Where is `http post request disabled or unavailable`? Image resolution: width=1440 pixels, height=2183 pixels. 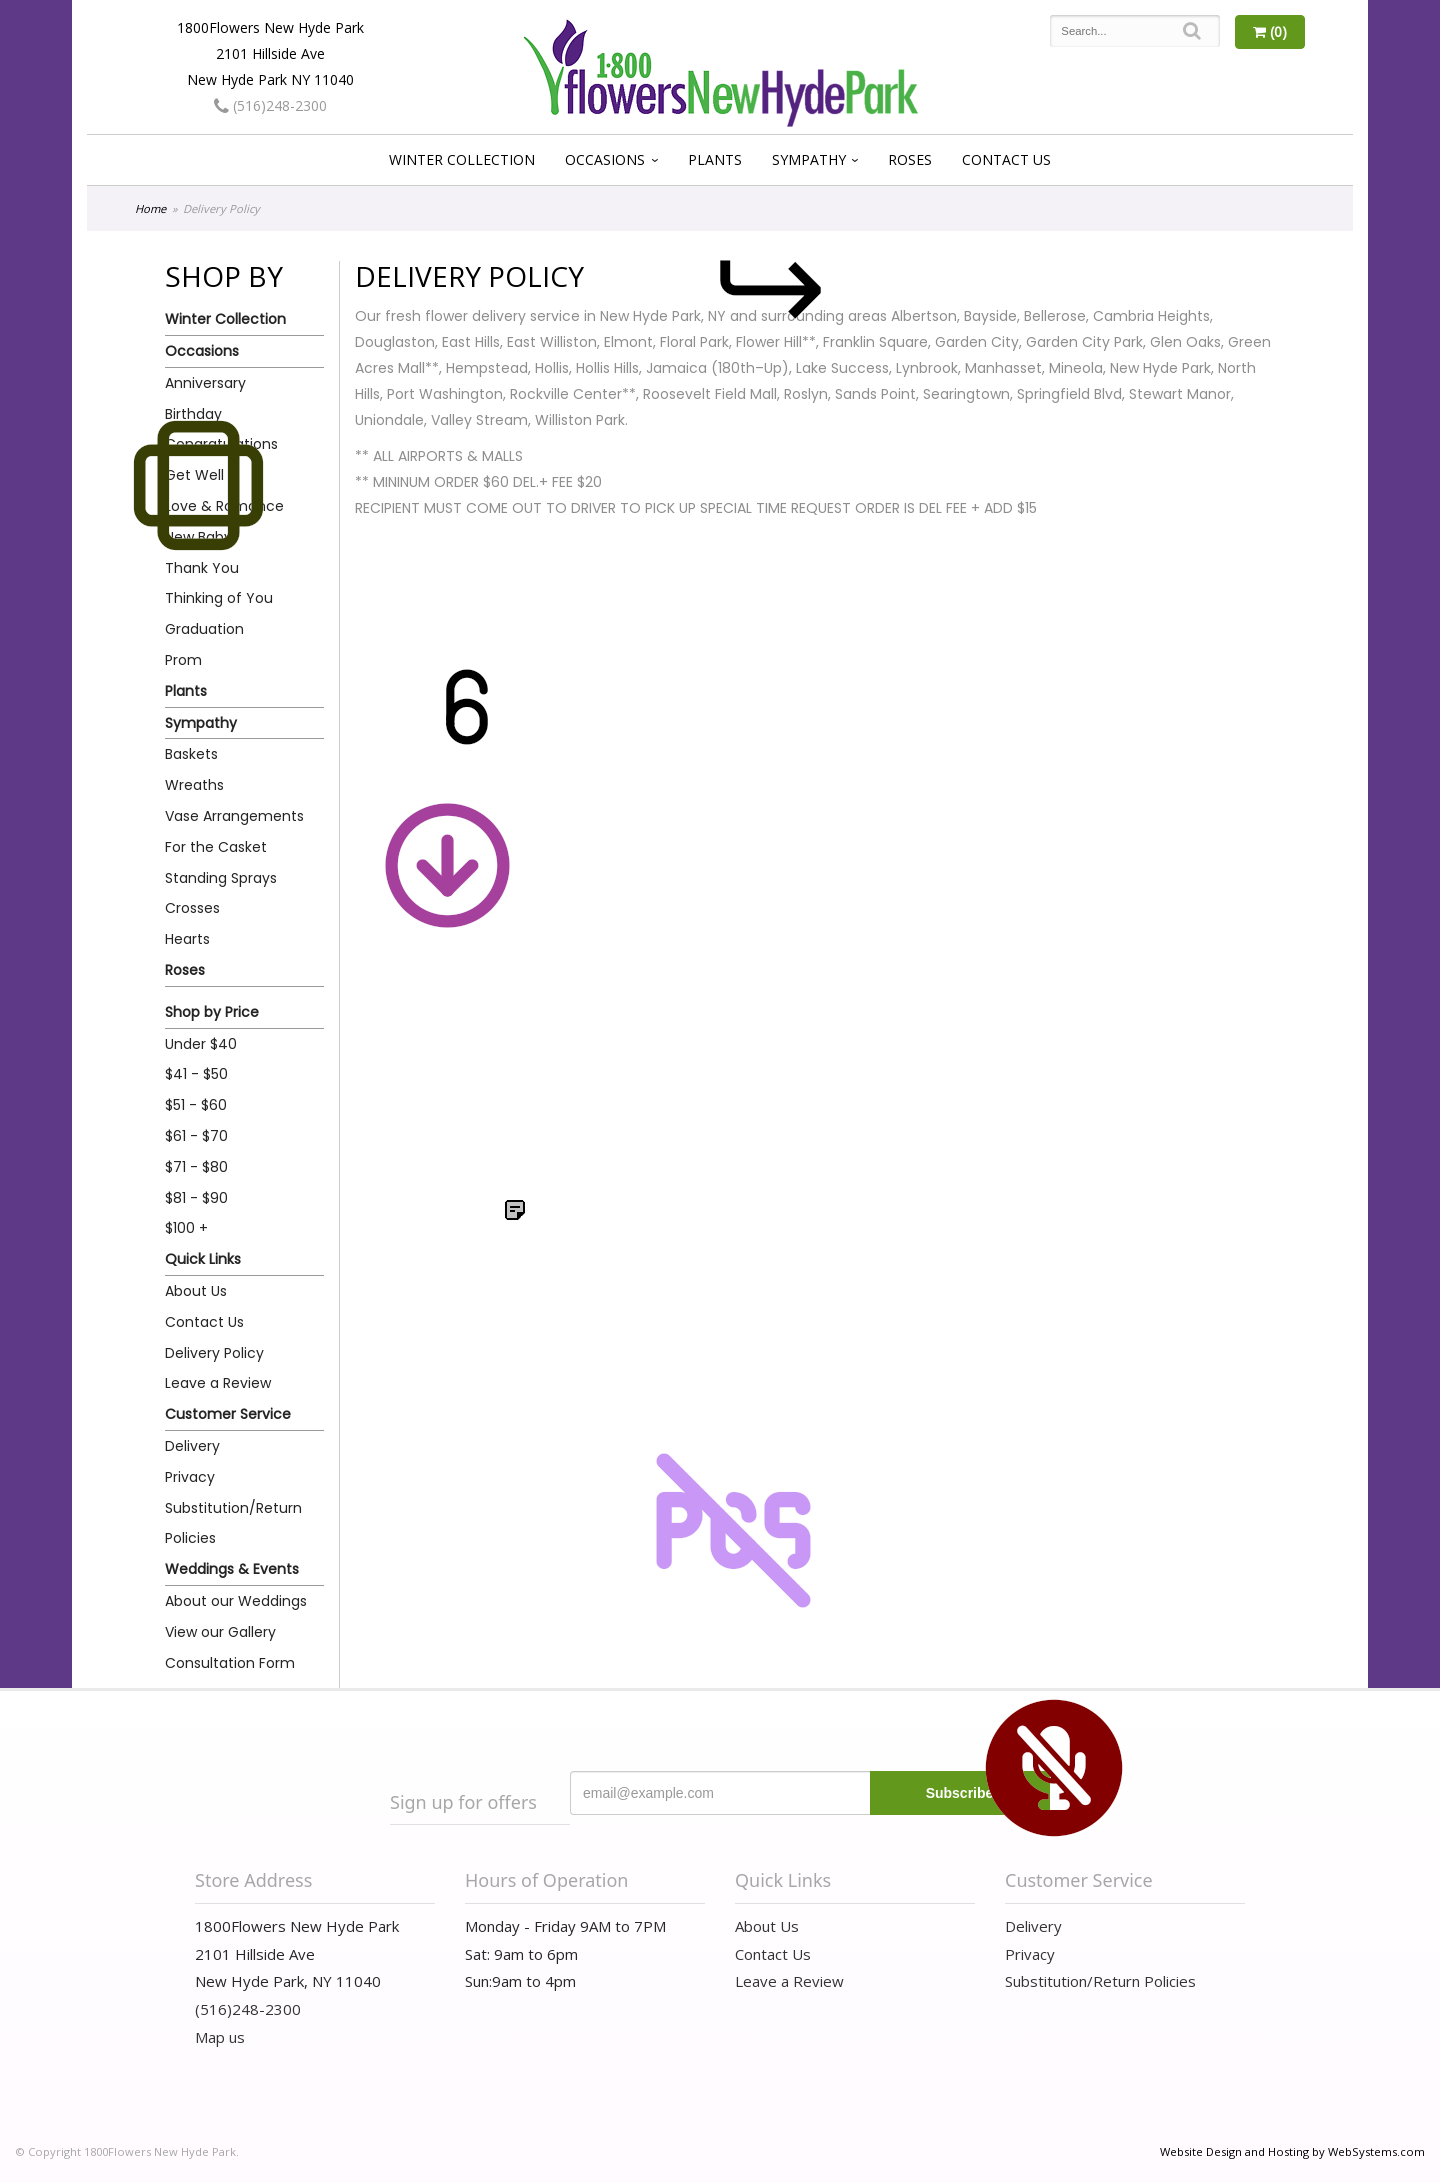 http post request disabled or unavailable is located at coordinates (733, 1530).